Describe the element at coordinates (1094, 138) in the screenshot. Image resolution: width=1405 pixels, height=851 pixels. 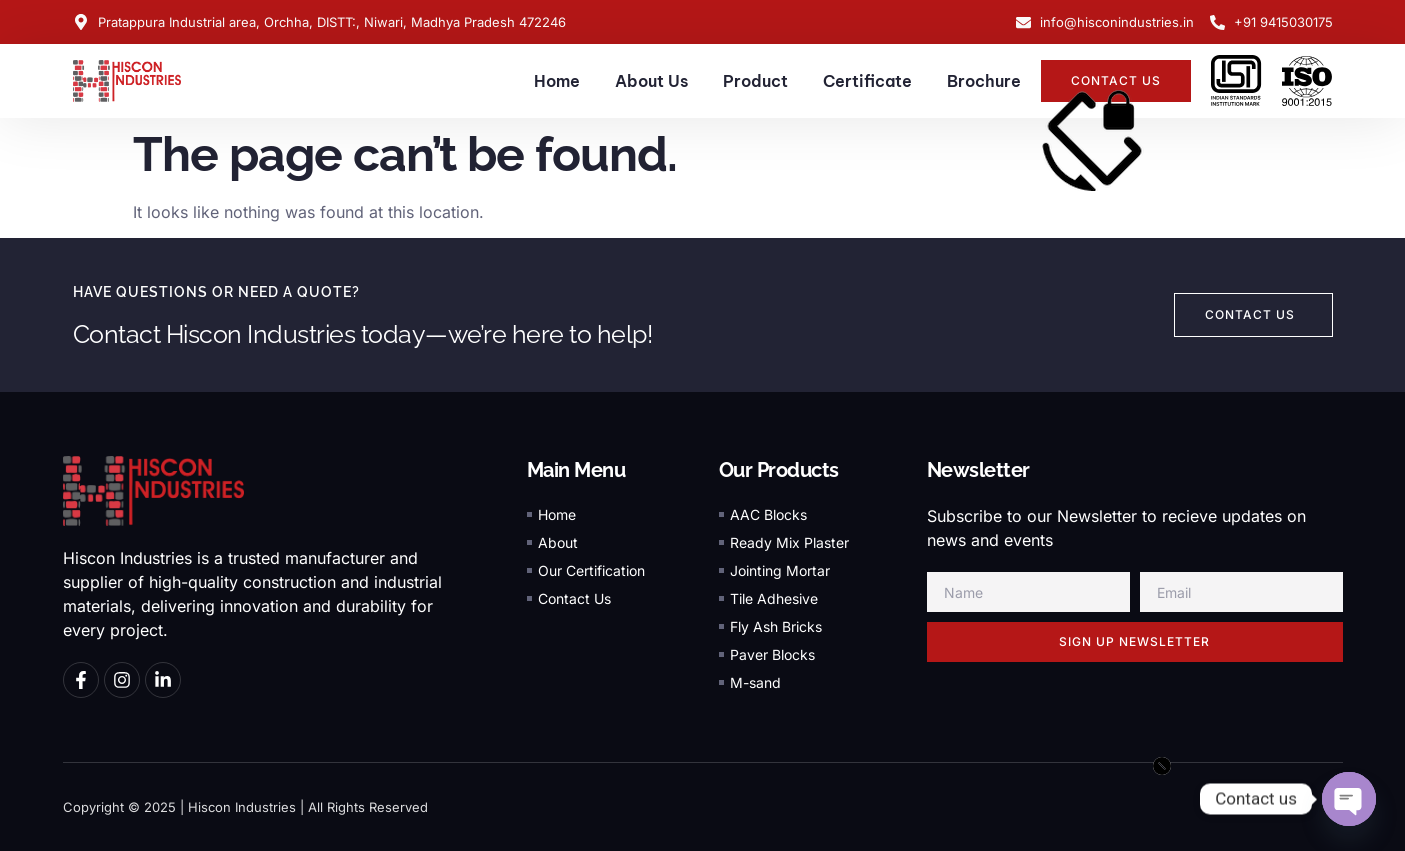
I see `lock screen rotation to current orientation` at that location.